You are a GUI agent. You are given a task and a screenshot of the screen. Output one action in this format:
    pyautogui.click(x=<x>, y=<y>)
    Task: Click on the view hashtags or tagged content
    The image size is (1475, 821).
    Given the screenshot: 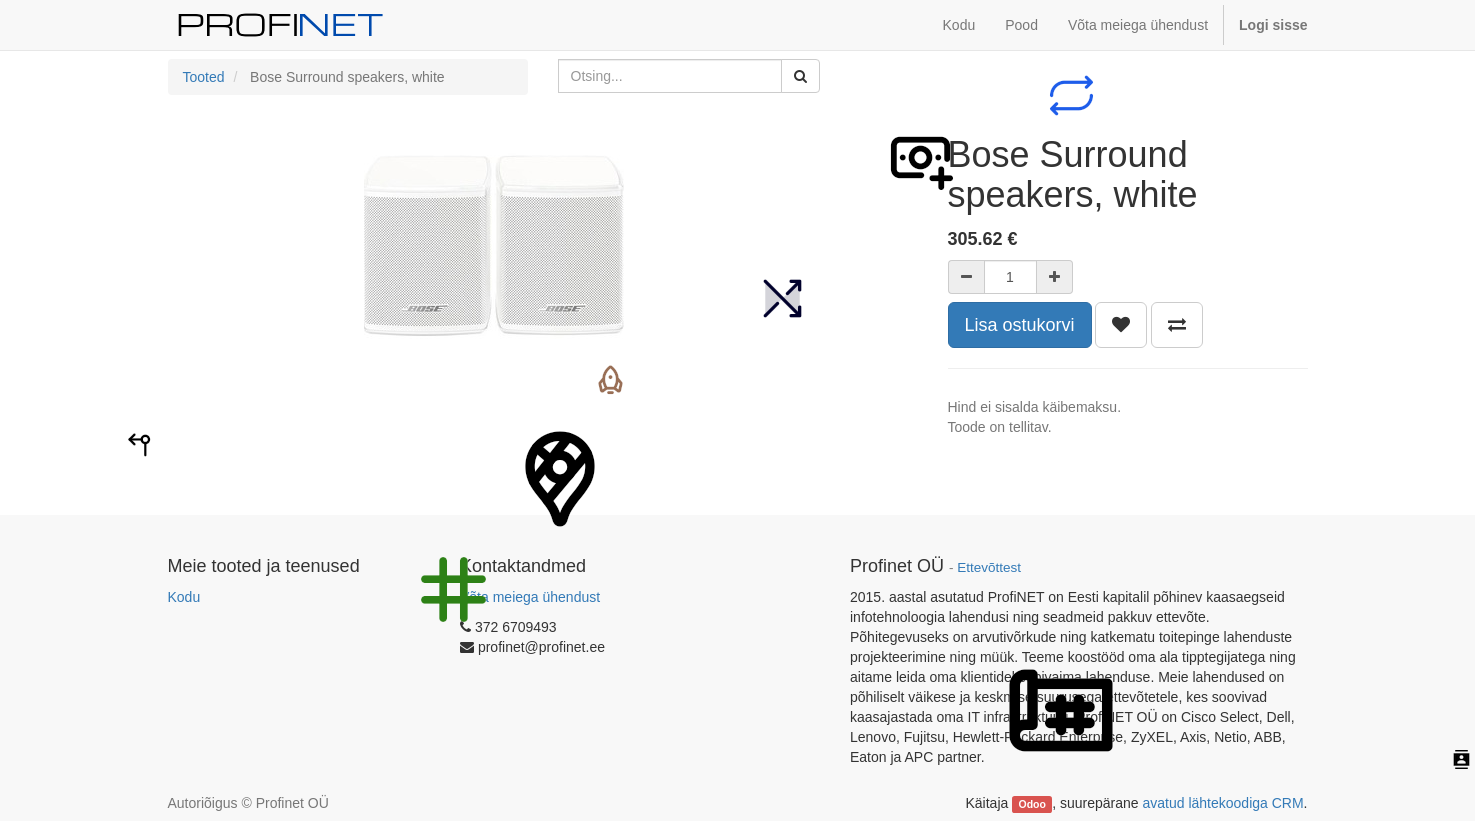 What is the action you would take?
    pyautogui.click(x=453, y=589)
    